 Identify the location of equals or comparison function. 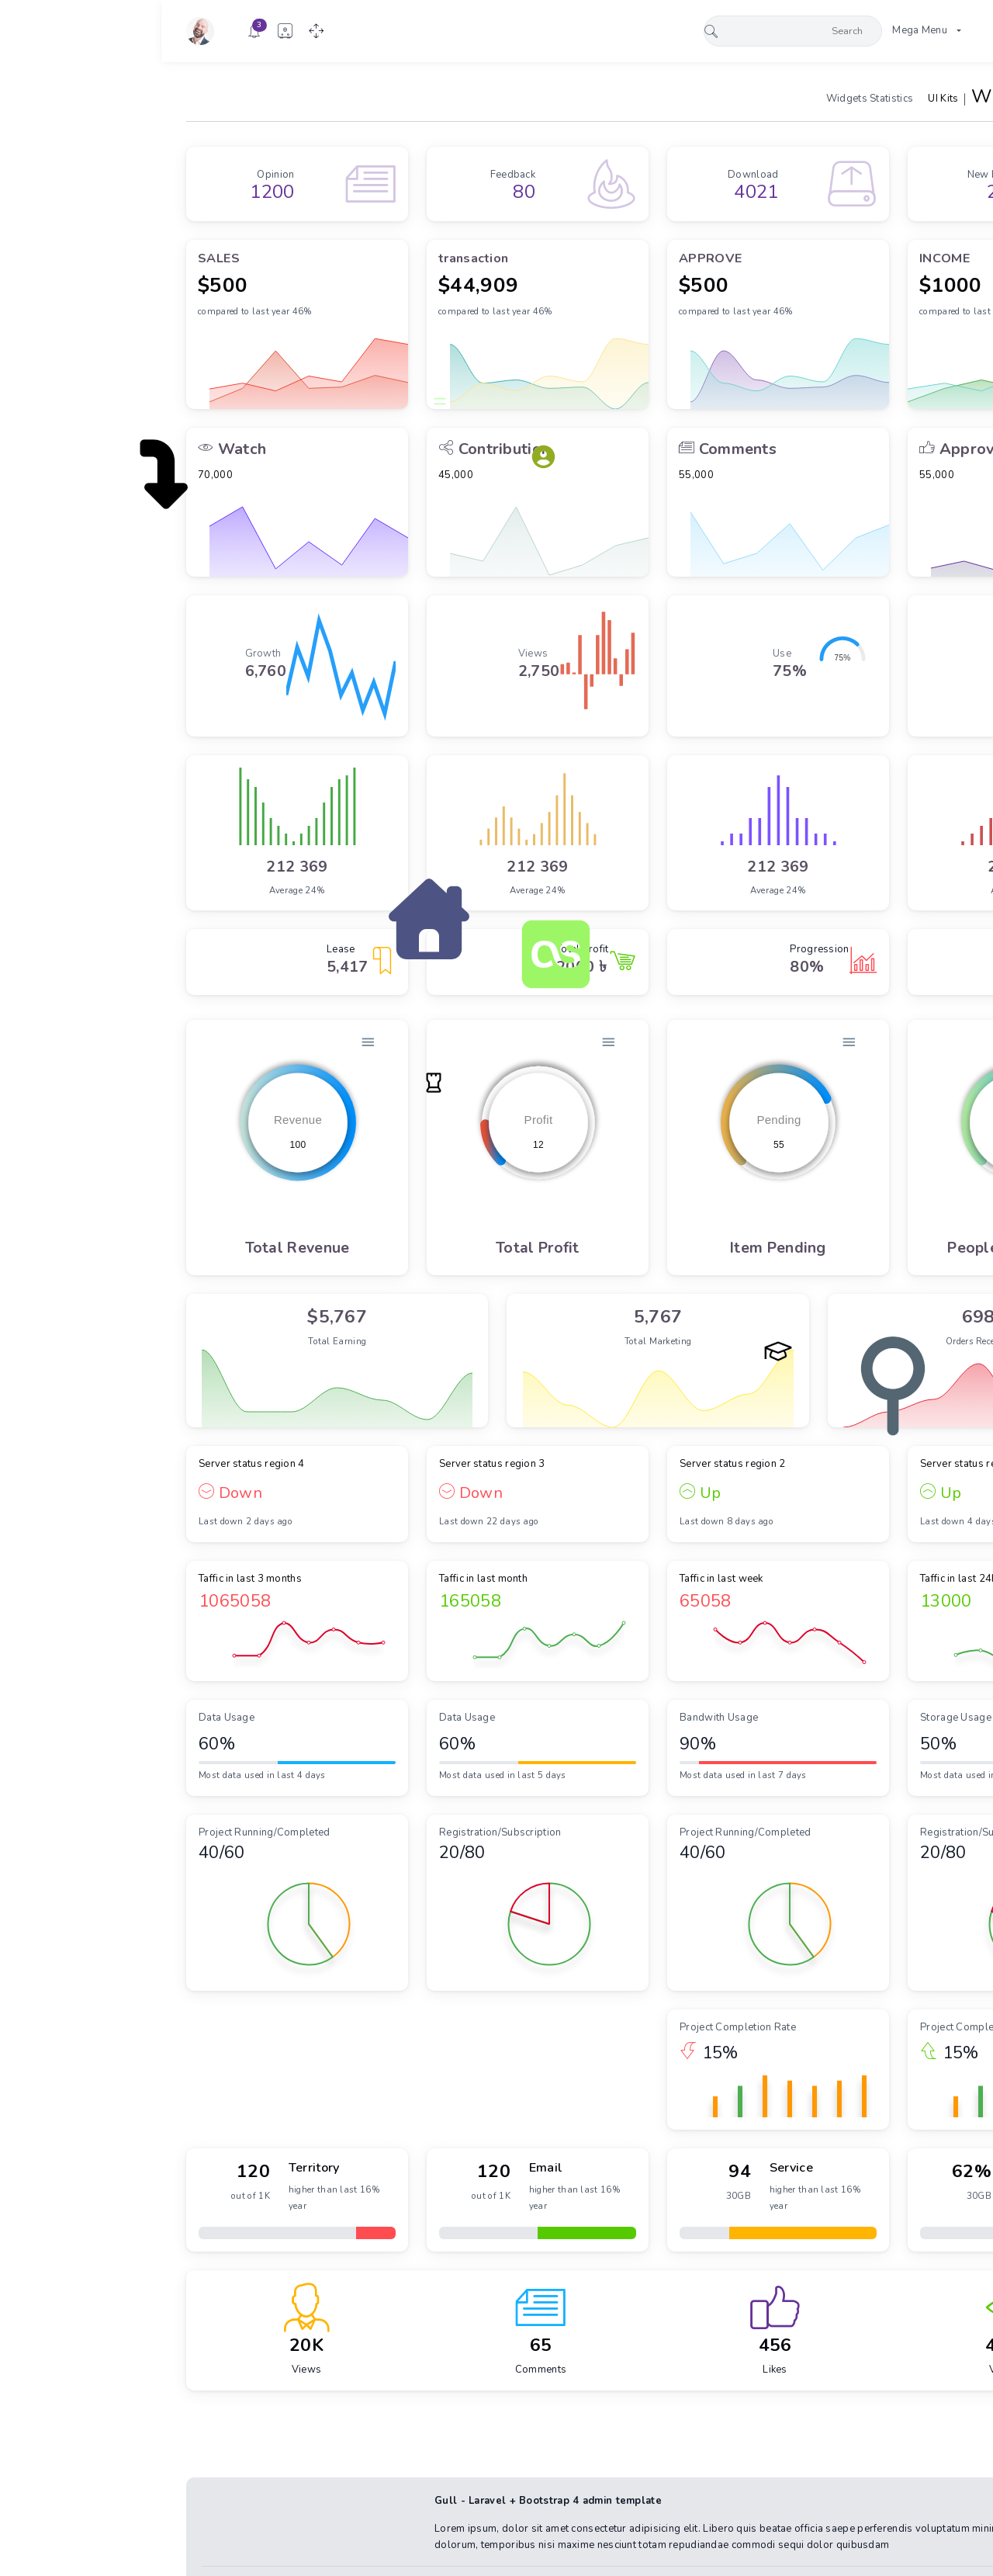
(440, 401).